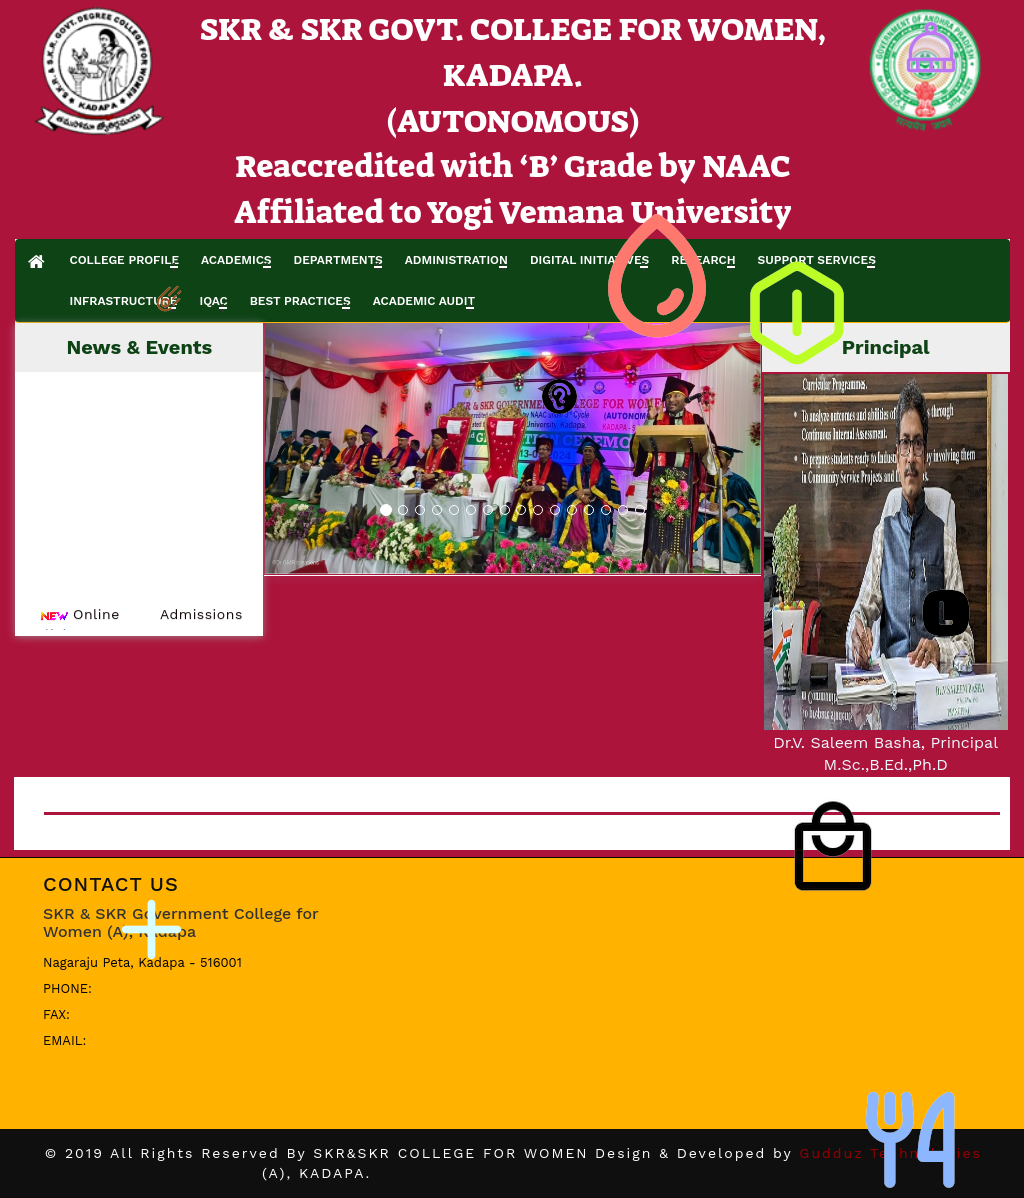  I want to click on access food and dining options, so click(912, 1138).